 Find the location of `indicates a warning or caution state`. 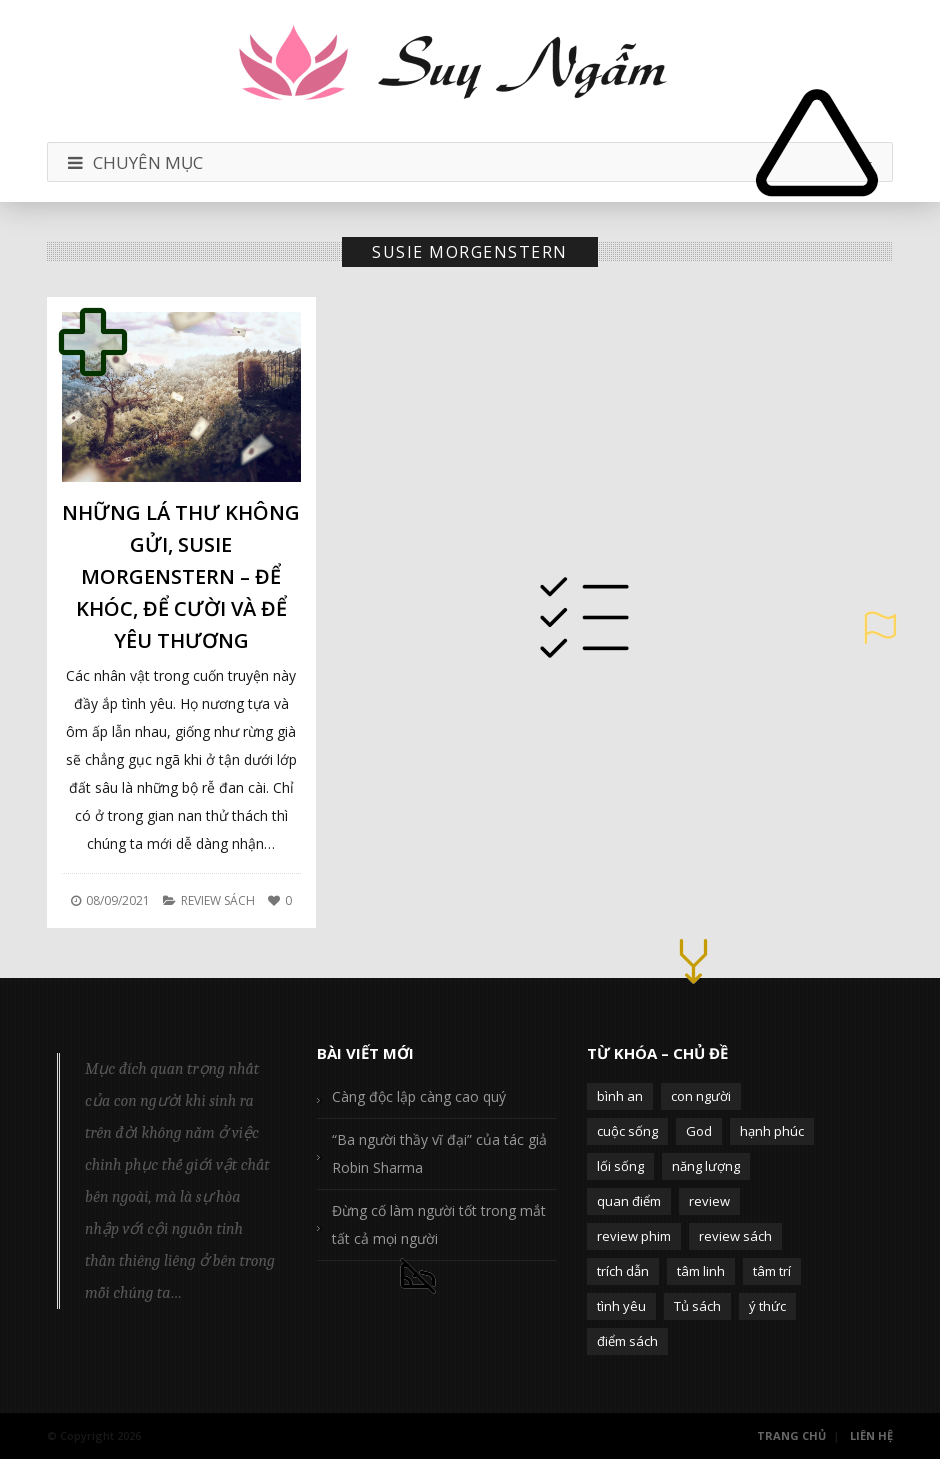

indicates a warning or caution state is located at coordinates (817, 143).